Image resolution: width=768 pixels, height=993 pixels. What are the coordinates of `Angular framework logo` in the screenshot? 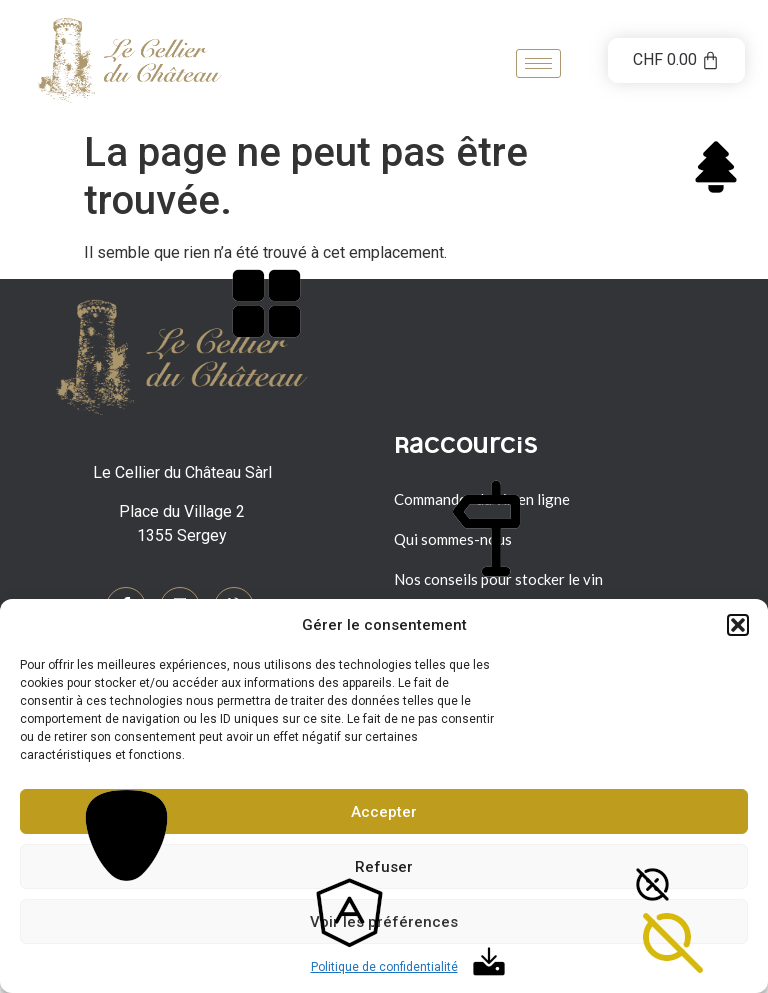 It's located at (349, 911).